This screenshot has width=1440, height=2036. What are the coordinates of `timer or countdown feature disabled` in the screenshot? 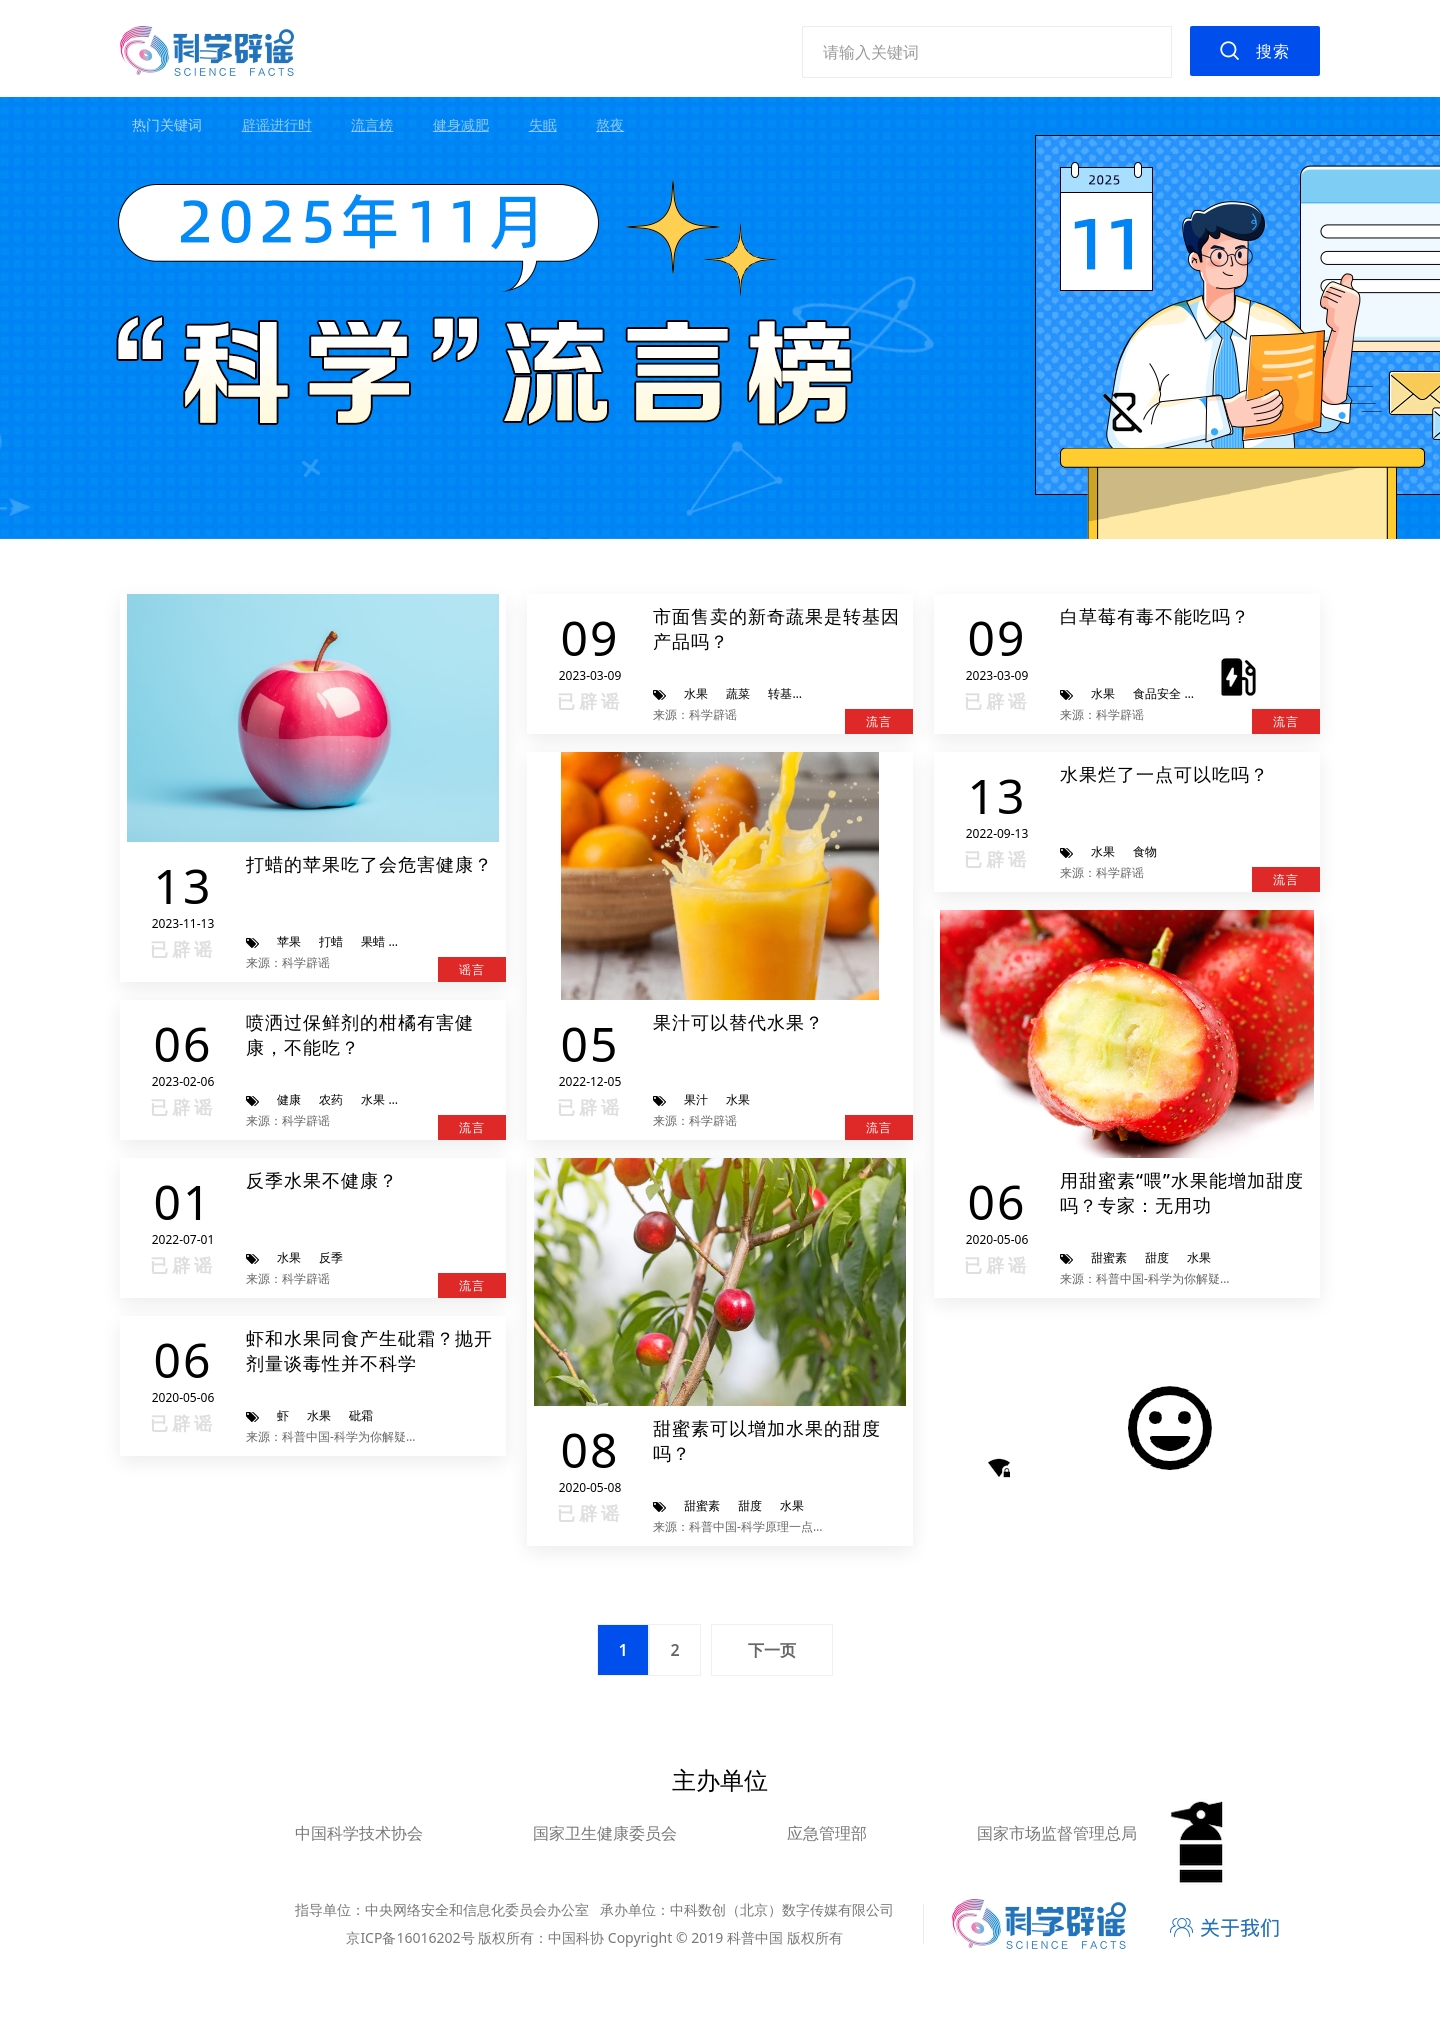 It's located at (1124, 412).